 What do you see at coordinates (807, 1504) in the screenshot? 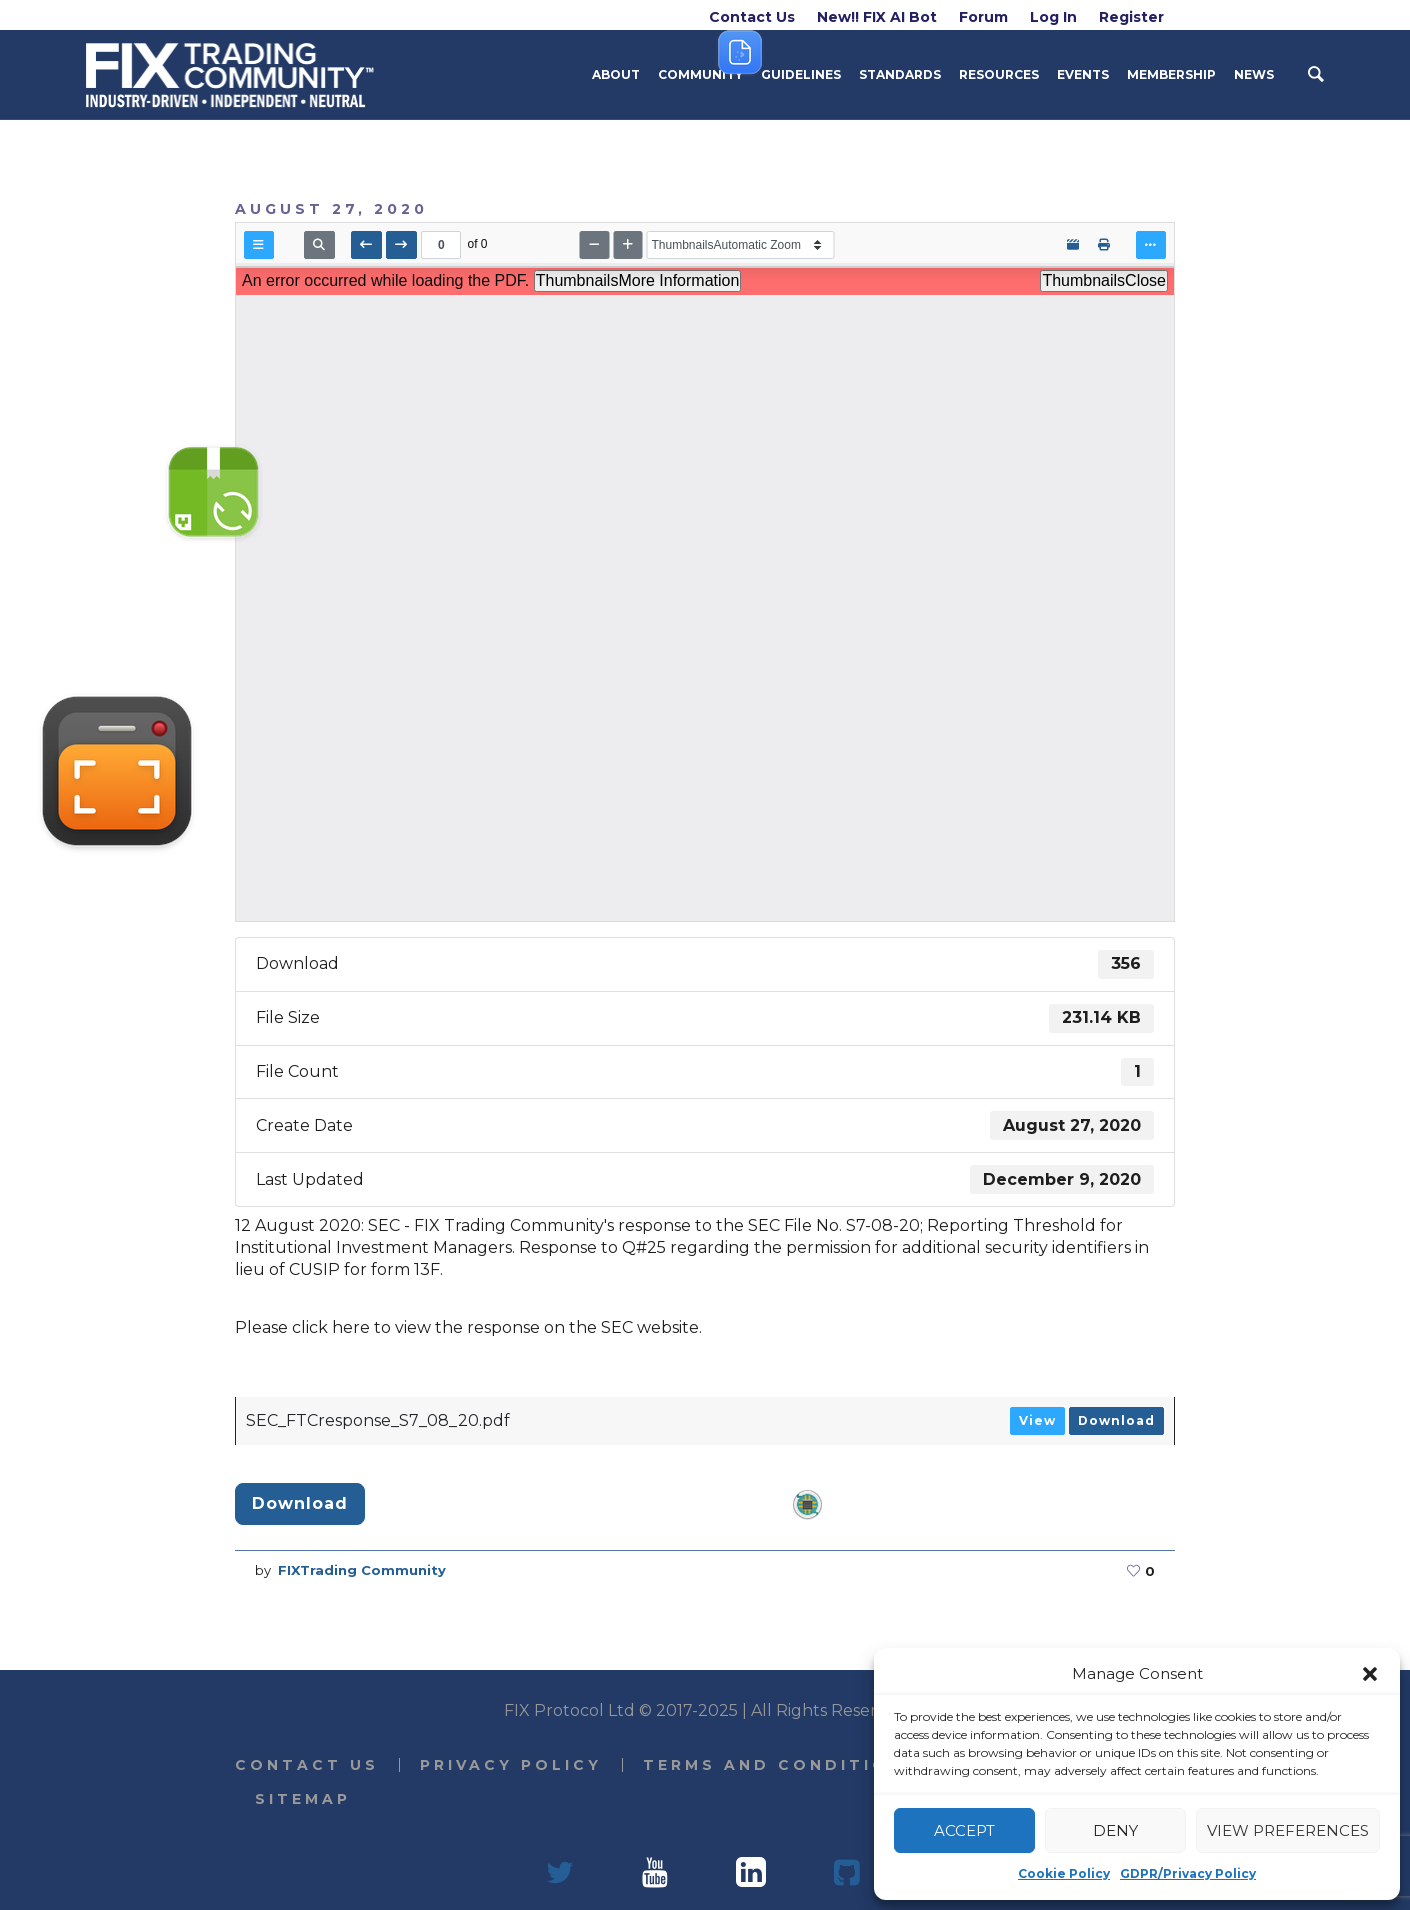
I see `access firmware update settings` at bounding box center [807, 1504].